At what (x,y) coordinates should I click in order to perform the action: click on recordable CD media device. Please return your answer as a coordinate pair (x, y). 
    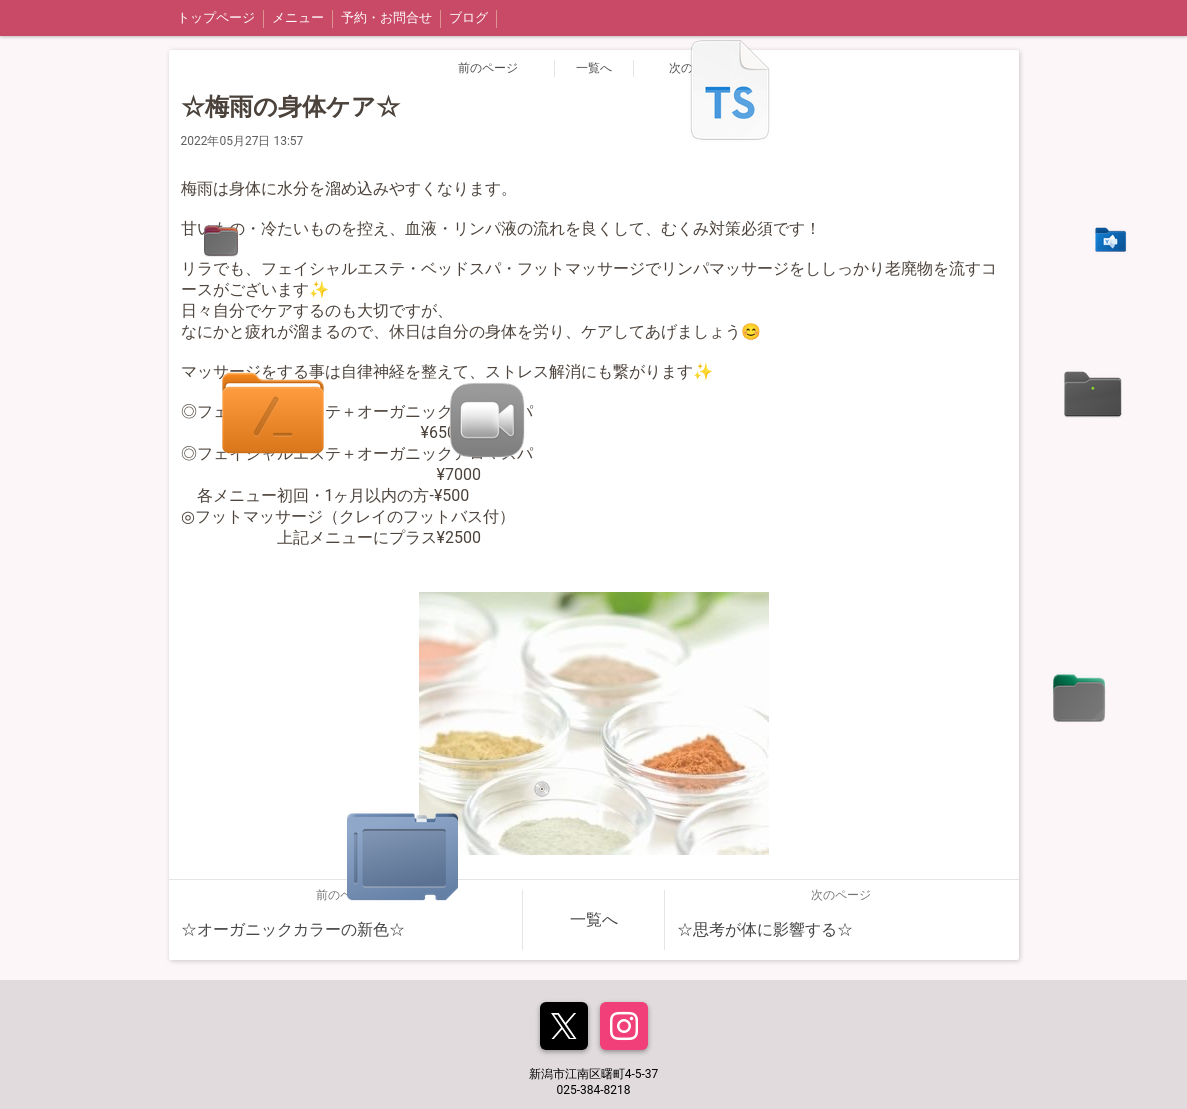
    Looking at the image, I should click on (542, 789).